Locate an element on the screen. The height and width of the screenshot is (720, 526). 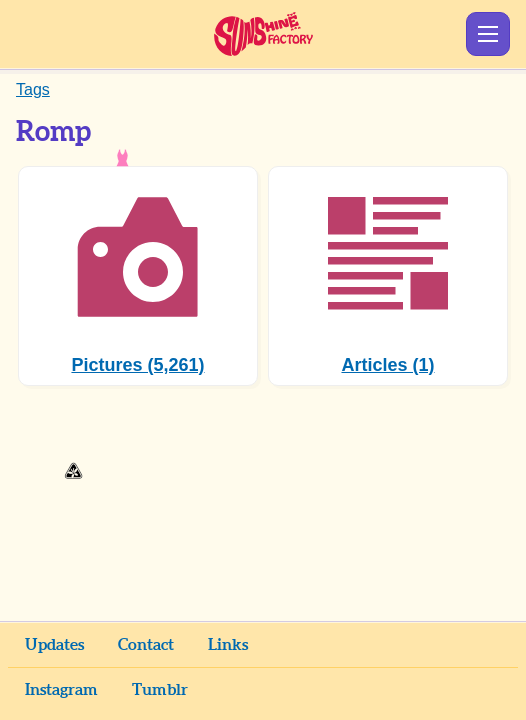
browse sleeveless tops in clothing catalog is located at coordinates (122, 157).